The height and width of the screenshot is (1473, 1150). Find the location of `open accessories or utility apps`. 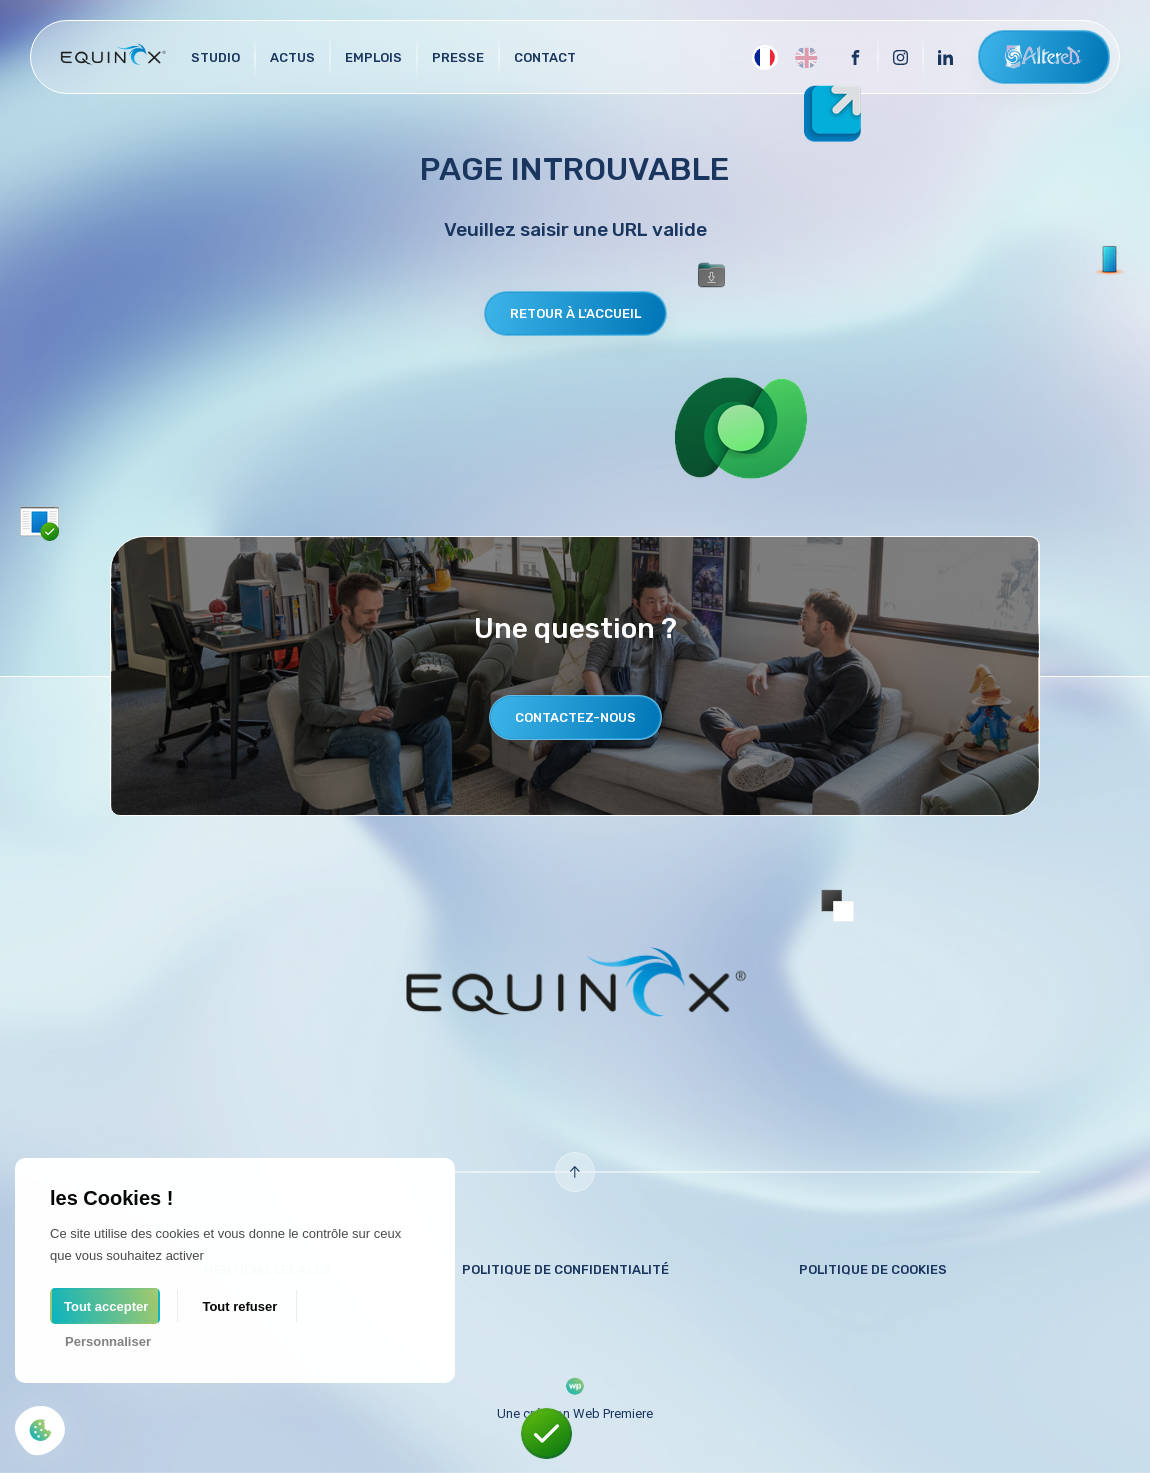

open accessories or utility apps is located at coordinates (832, 113).